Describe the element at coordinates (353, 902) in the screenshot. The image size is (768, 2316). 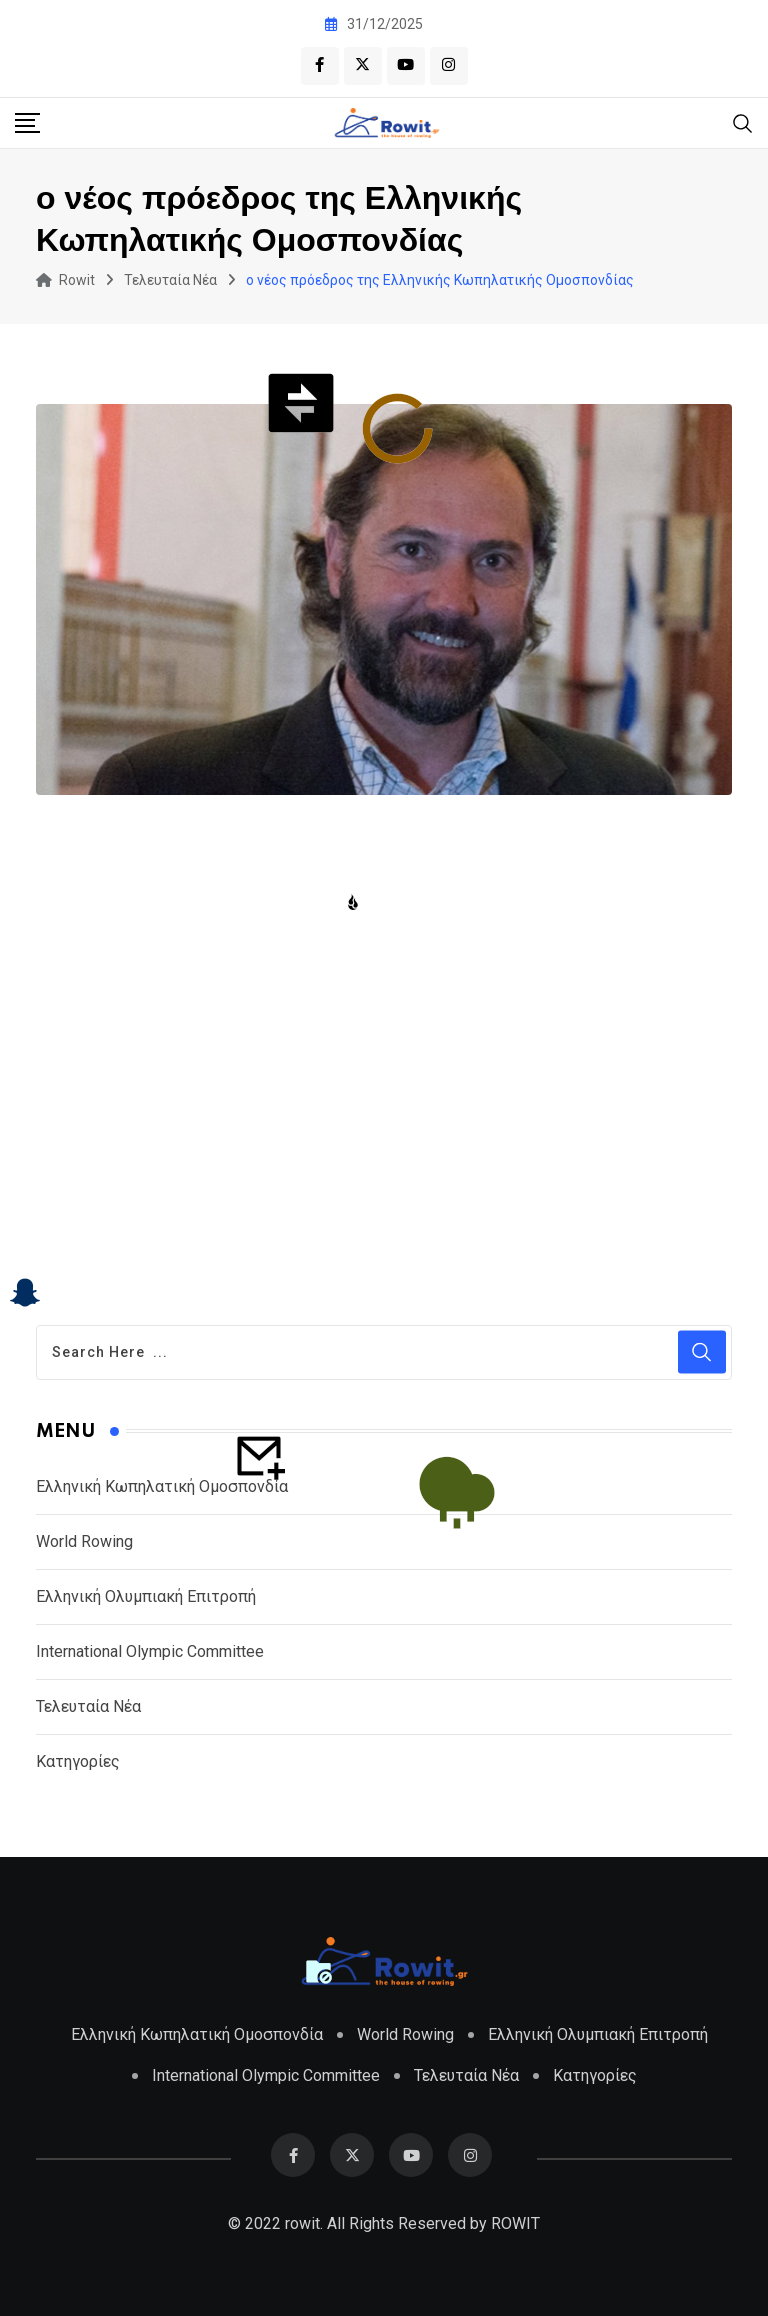
I see `backblaze cloud backup service logo` at that location.